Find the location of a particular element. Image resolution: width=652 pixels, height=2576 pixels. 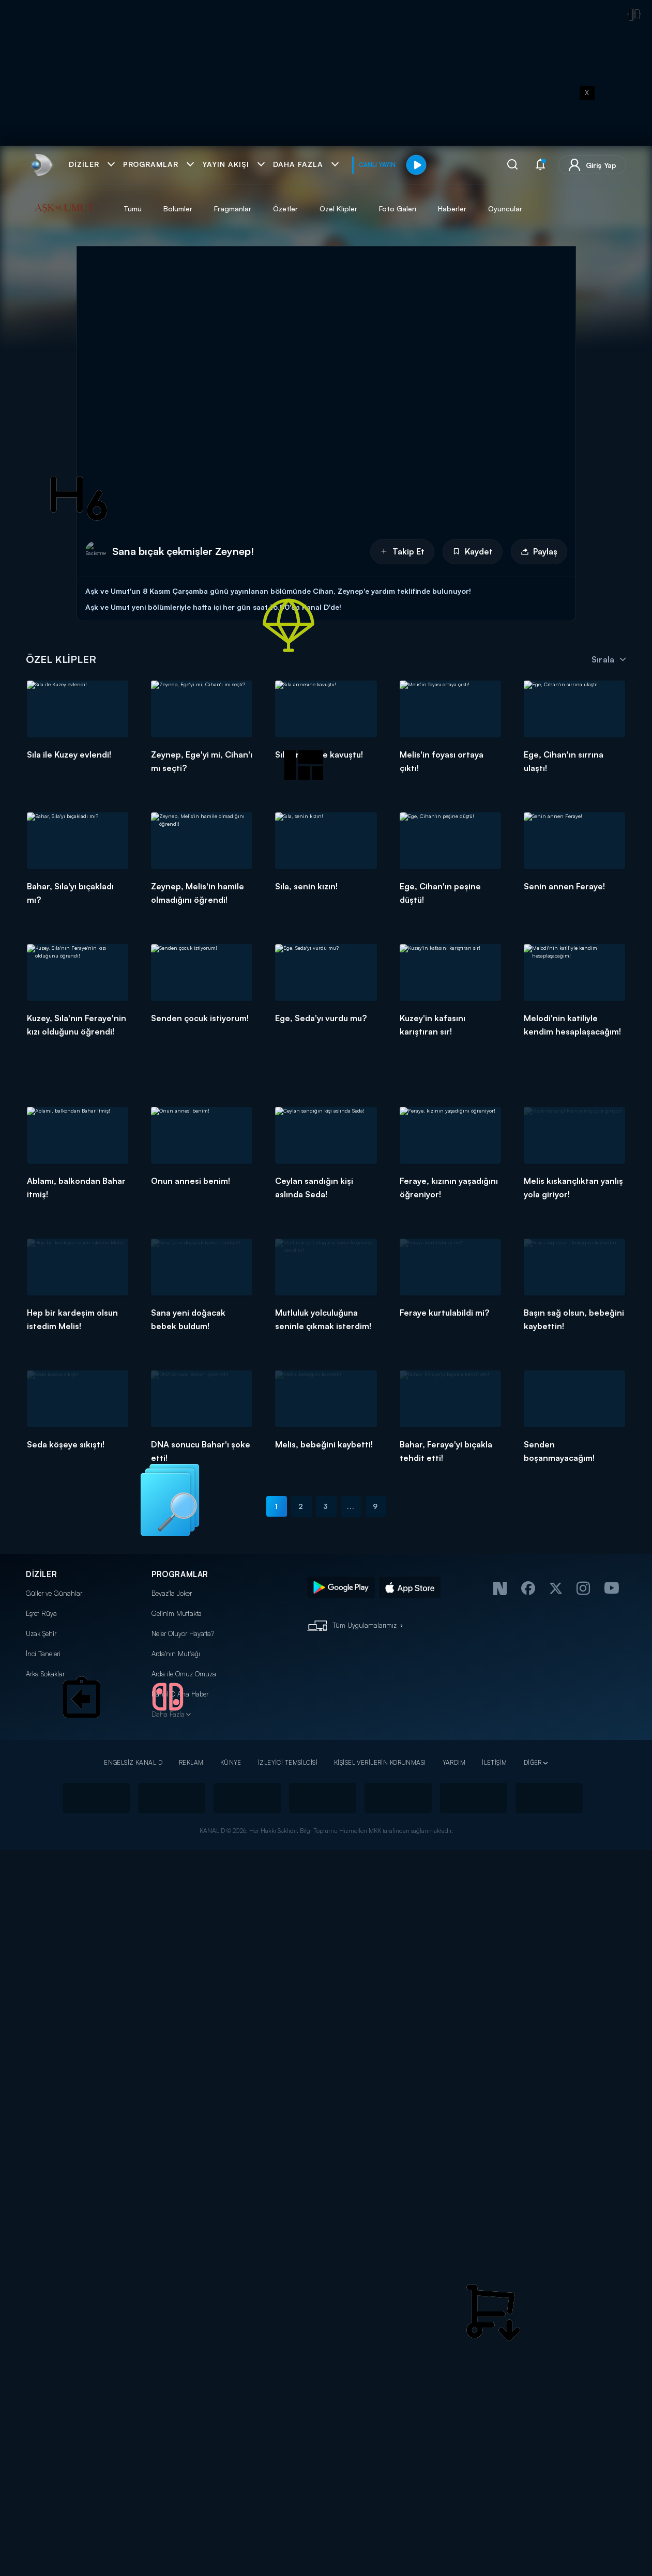

format text as heading level 6 is located at coordinates (75, 497).